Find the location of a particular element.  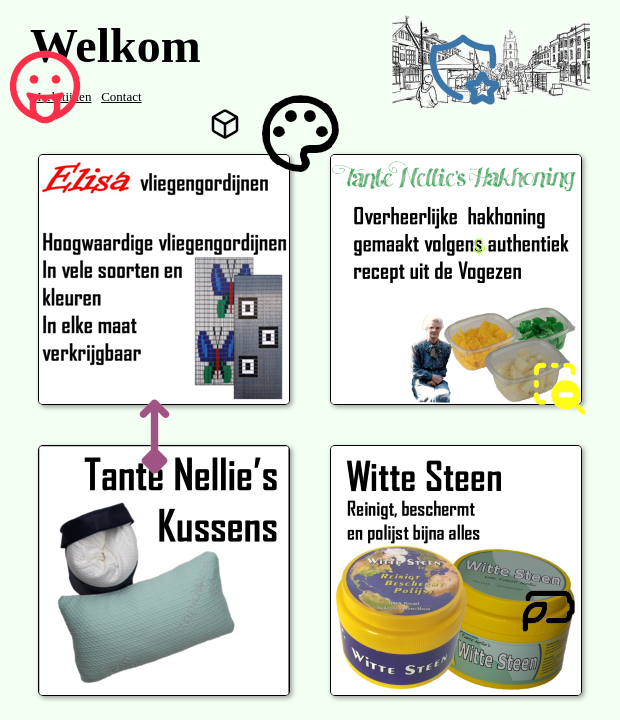

react with a playful or silly emoji is located at coordinates (45, 86).